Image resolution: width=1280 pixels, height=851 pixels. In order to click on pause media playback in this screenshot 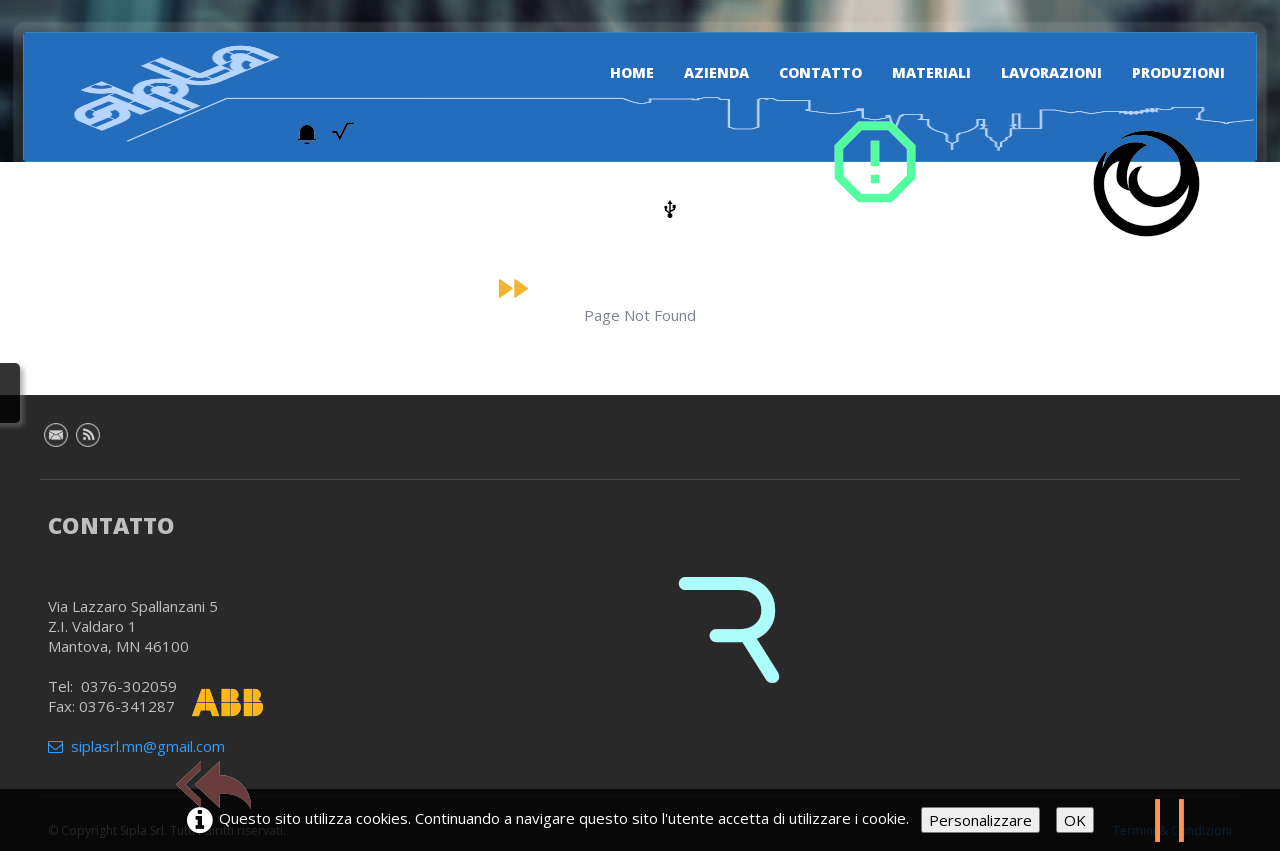, I will do `click(1169, 820)`.